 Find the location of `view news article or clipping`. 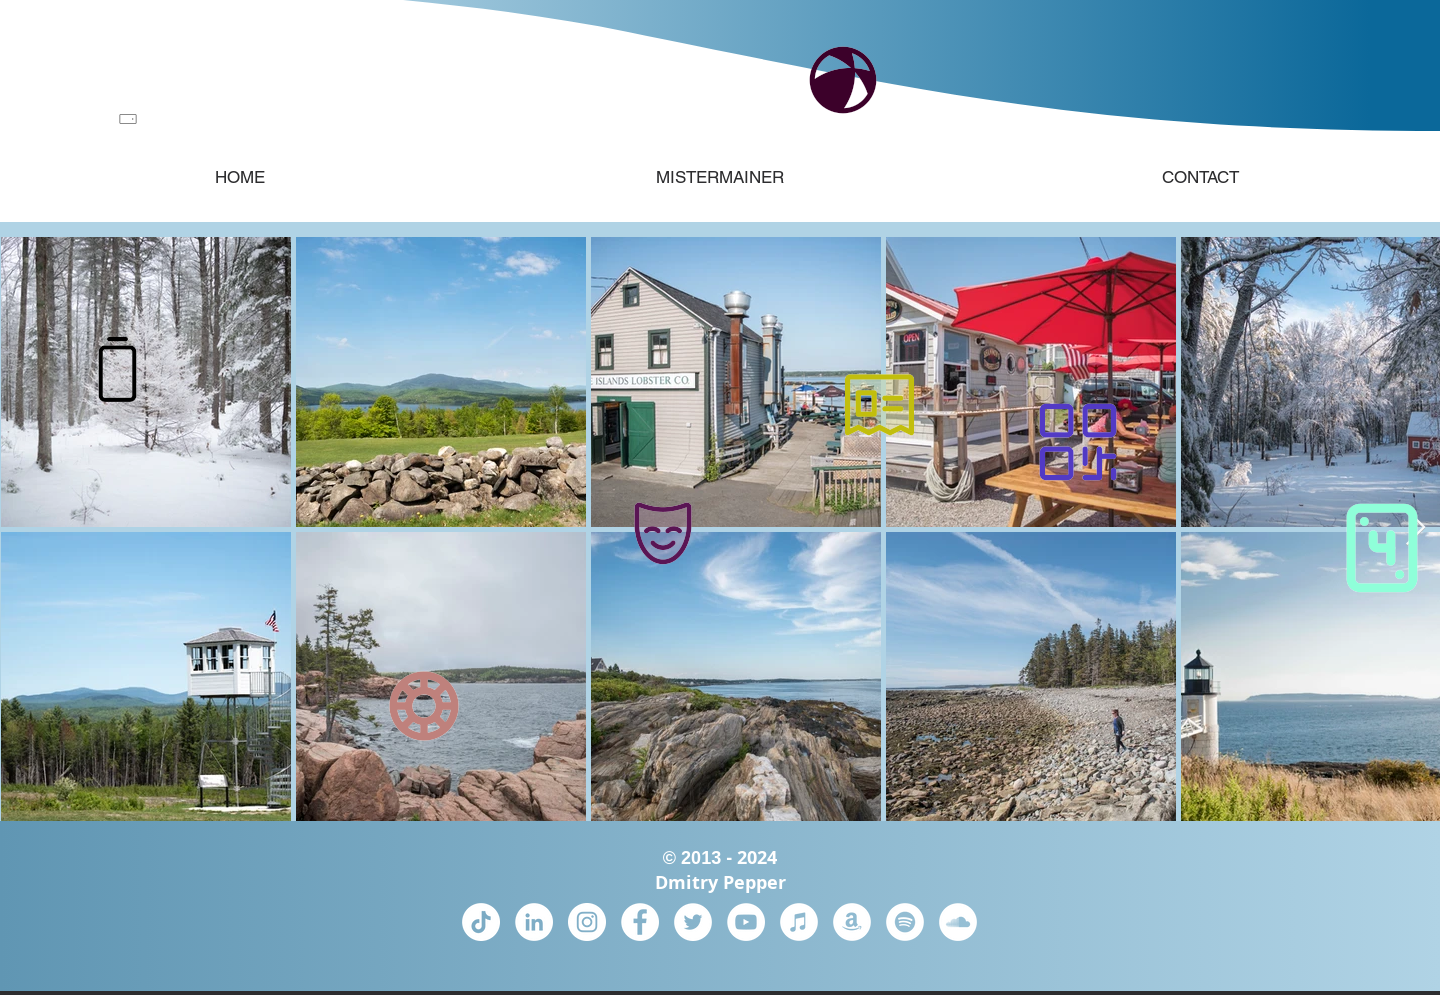

view news article or clipping is located at coordinates (879, 403).